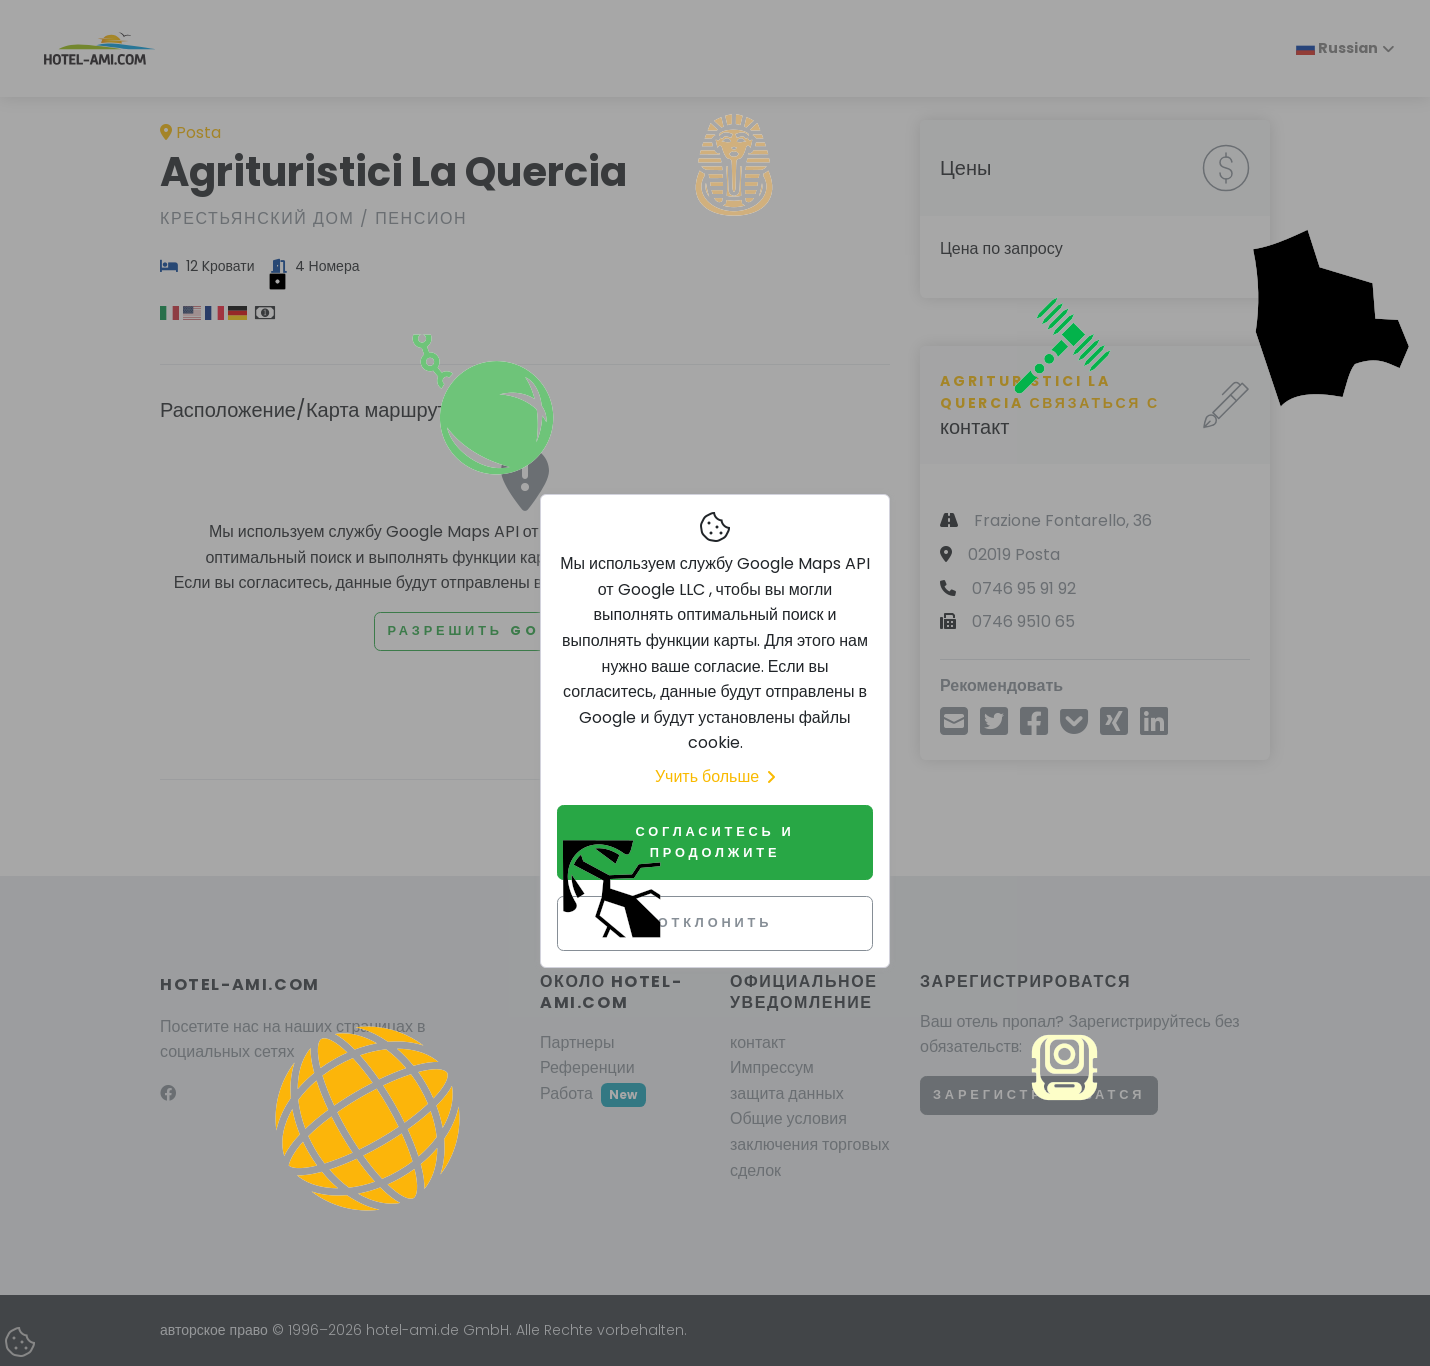  I want to click on access ancient egypt themed content, so click(734, 165).